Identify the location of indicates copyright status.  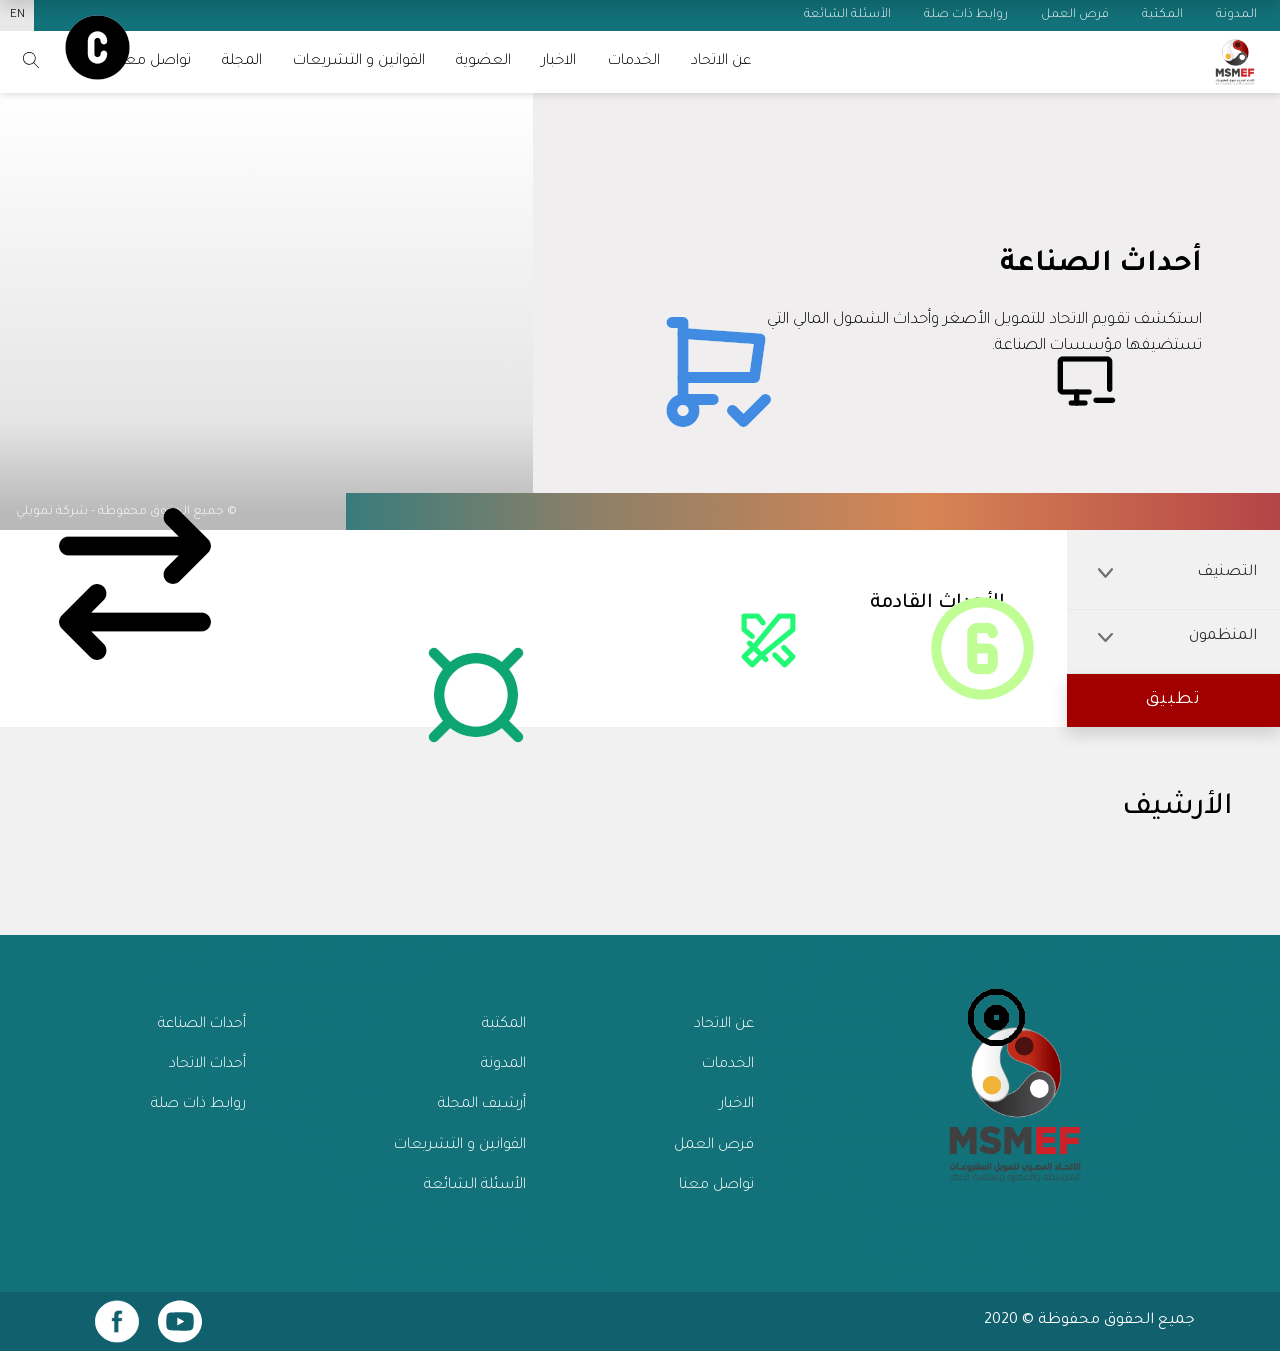
(97, 47).